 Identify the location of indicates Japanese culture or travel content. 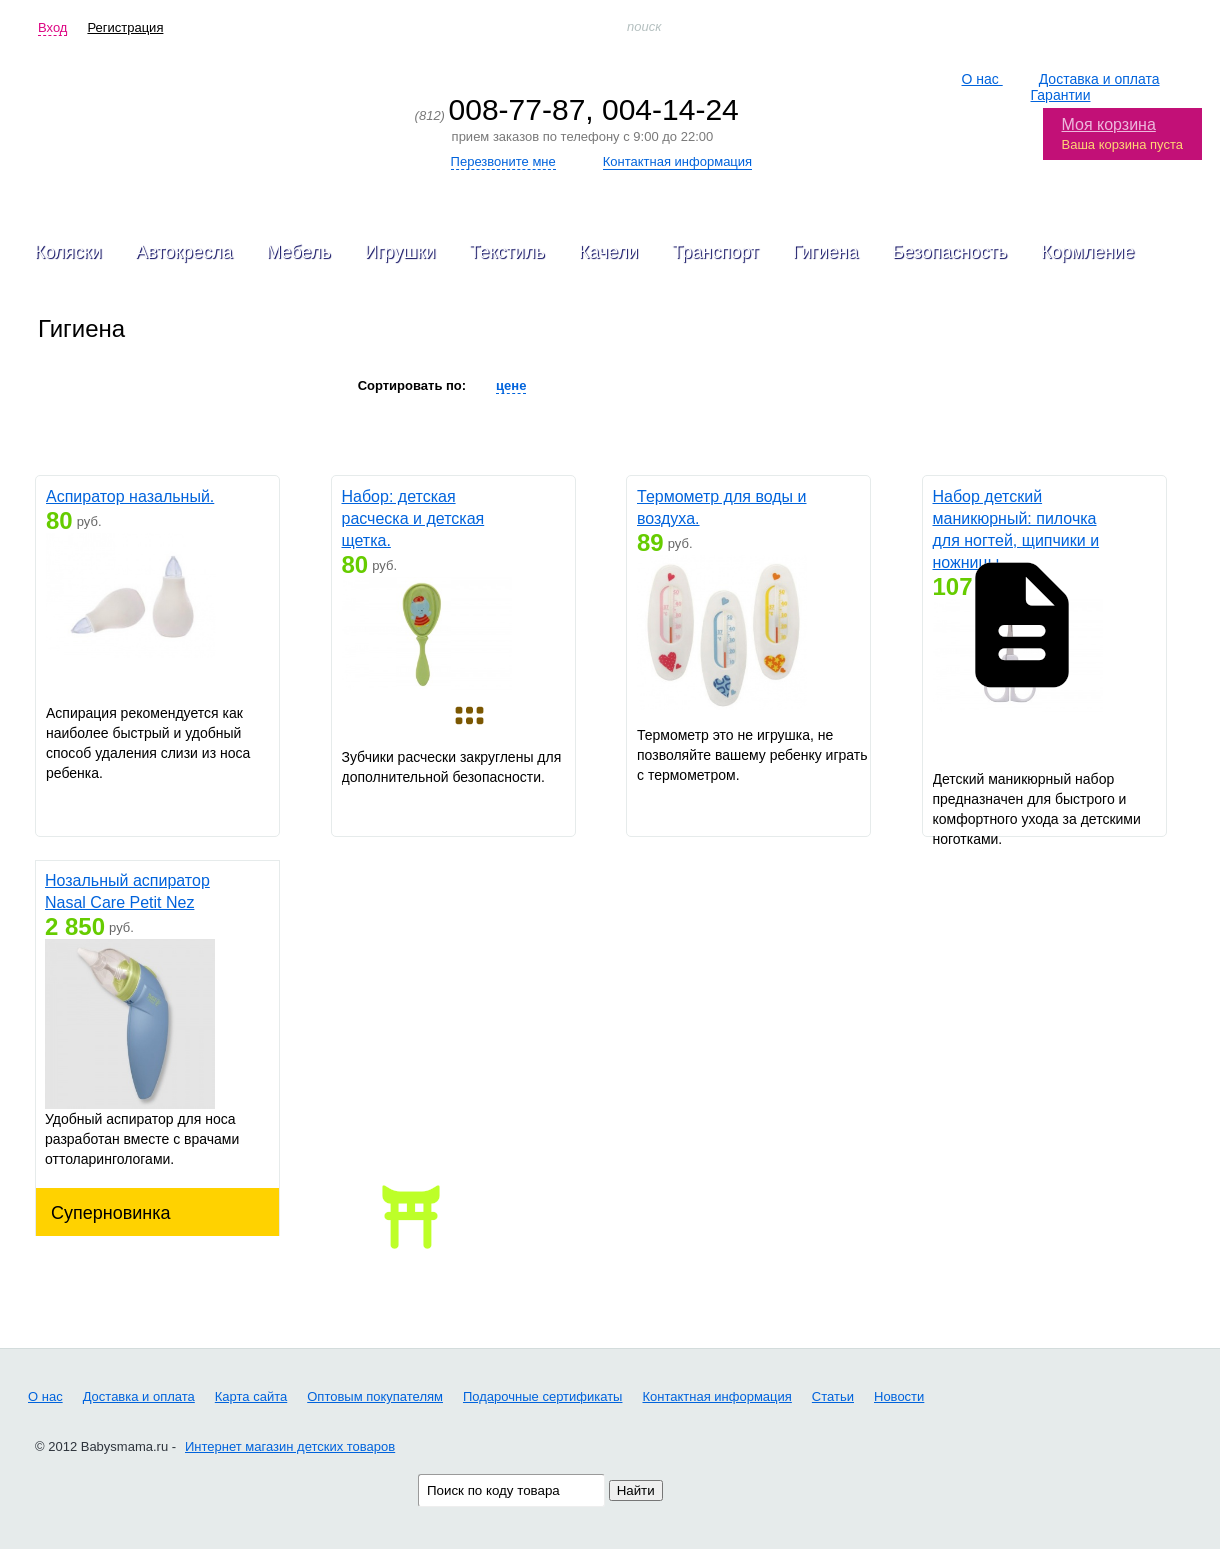
(411, 1216).